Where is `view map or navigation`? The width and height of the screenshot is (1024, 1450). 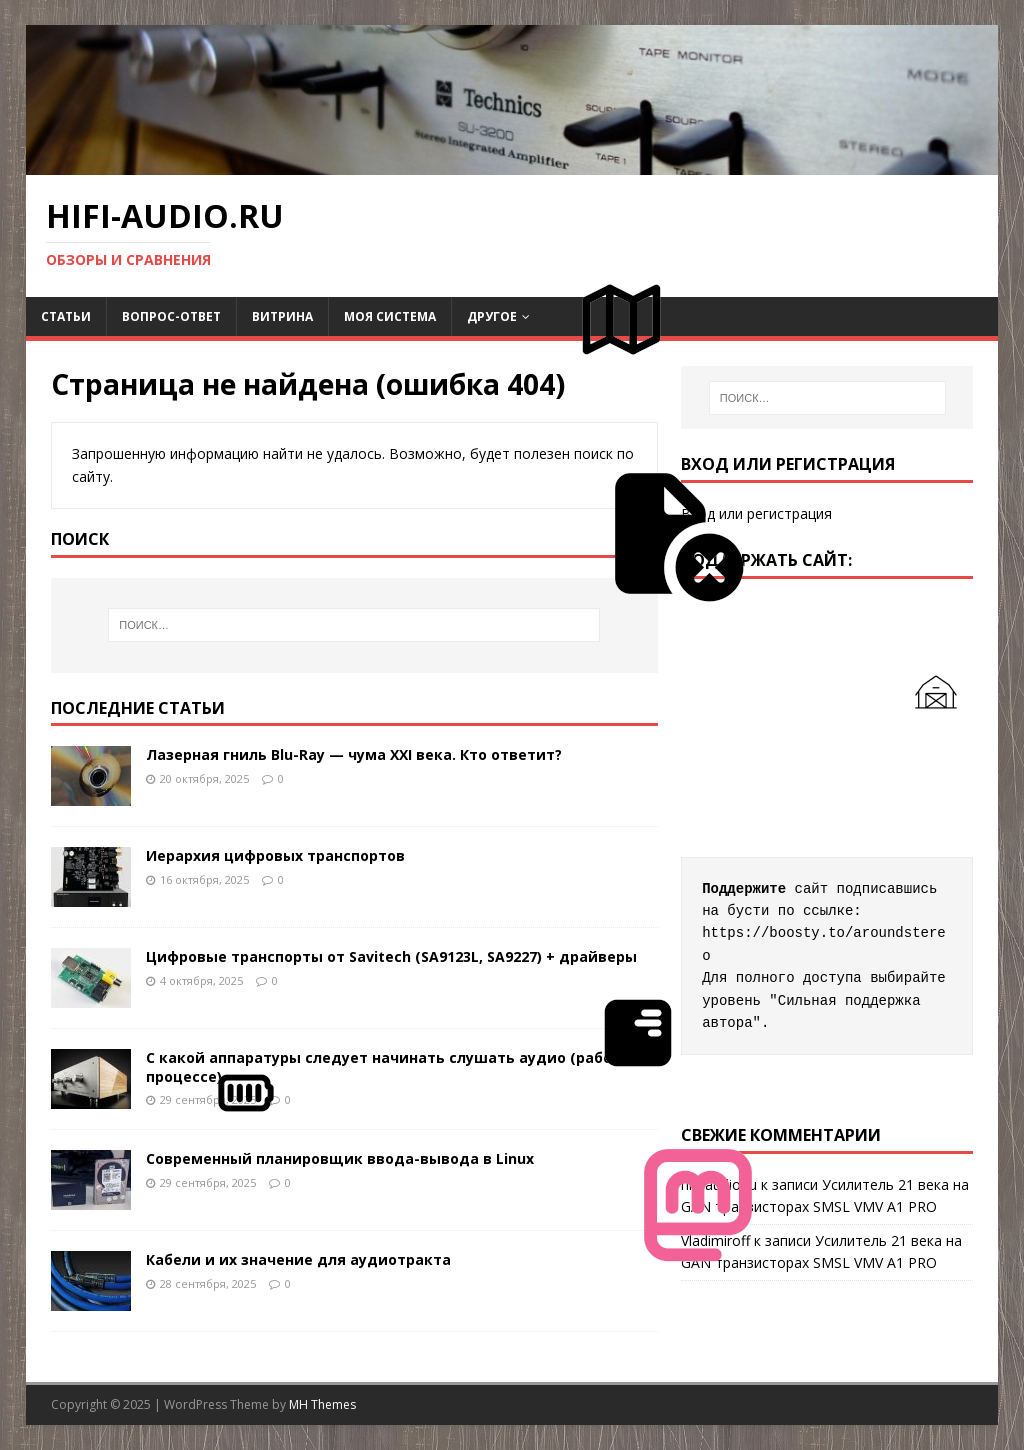 view map or navigation is located at coordinates (621, 319).